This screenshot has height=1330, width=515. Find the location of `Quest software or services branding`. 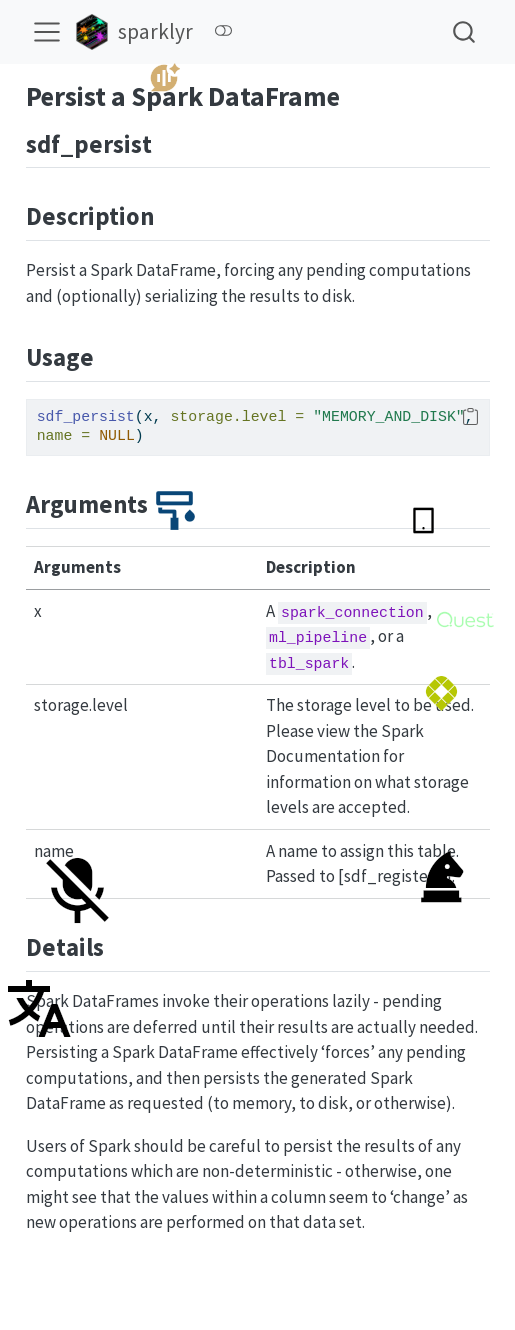

Quest software or services branding is located at coordinates (465, 619).